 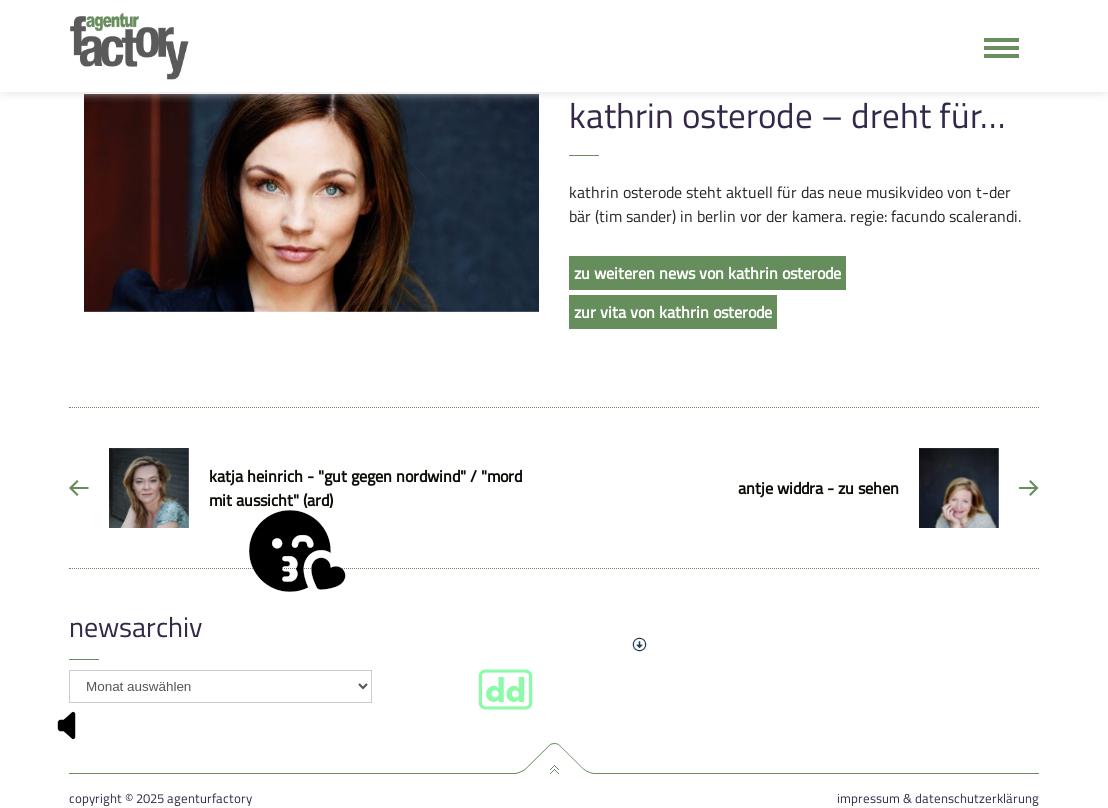 What do you see at coordinates (505, 689) in the screenshot?
I see `deploy dog logo - a deployment automation service` at bounding box center [505, 689].